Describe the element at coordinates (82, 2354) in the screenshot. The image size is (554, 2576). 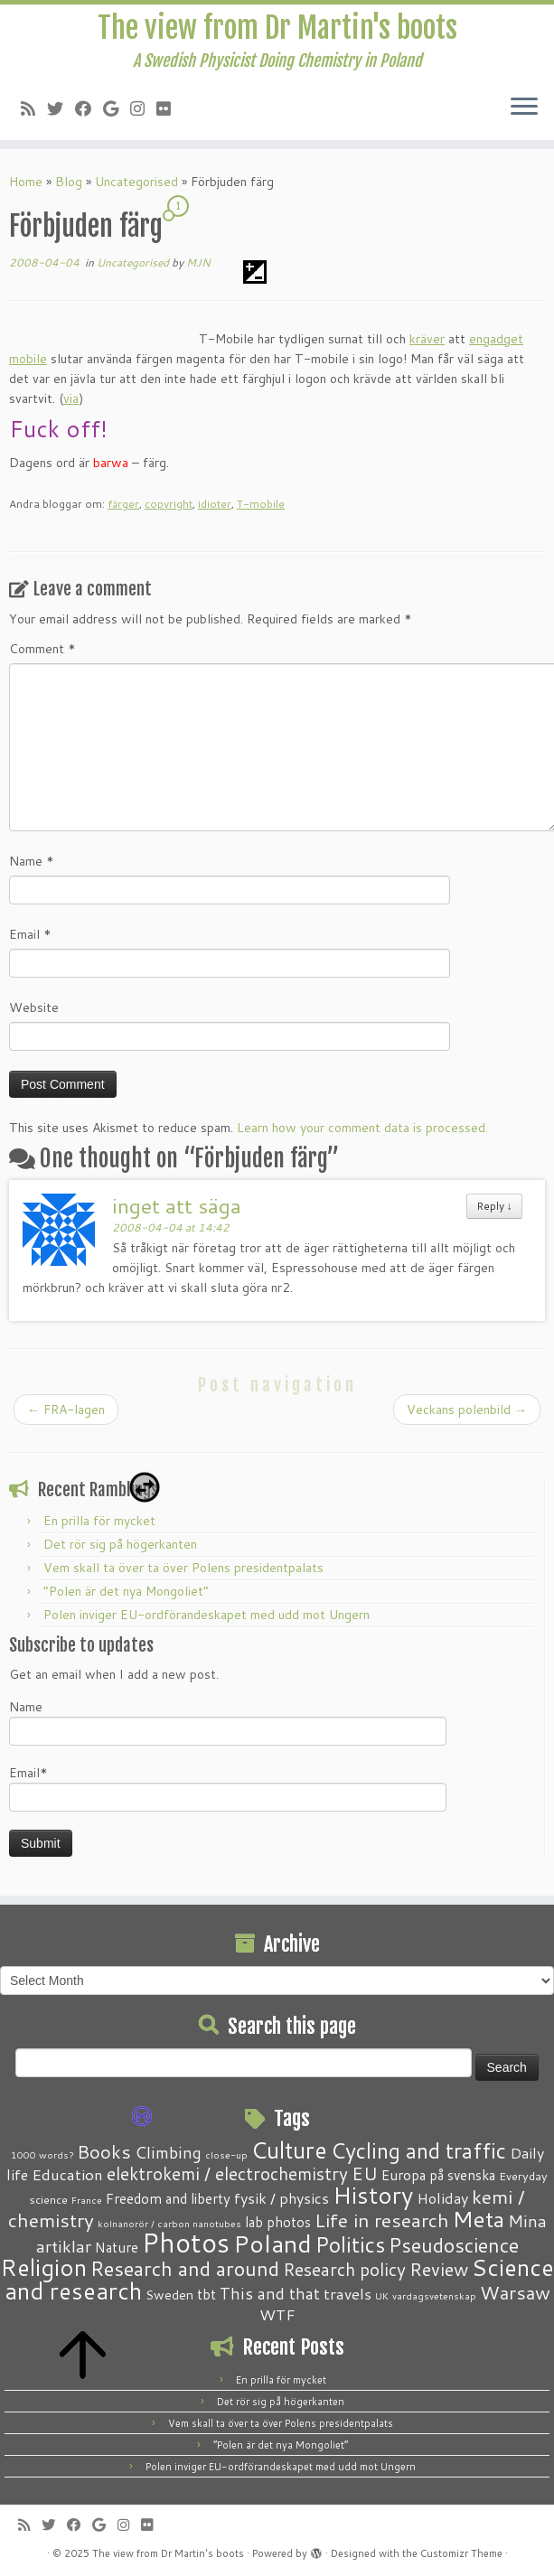
I see `scroll to top of page` at that location.